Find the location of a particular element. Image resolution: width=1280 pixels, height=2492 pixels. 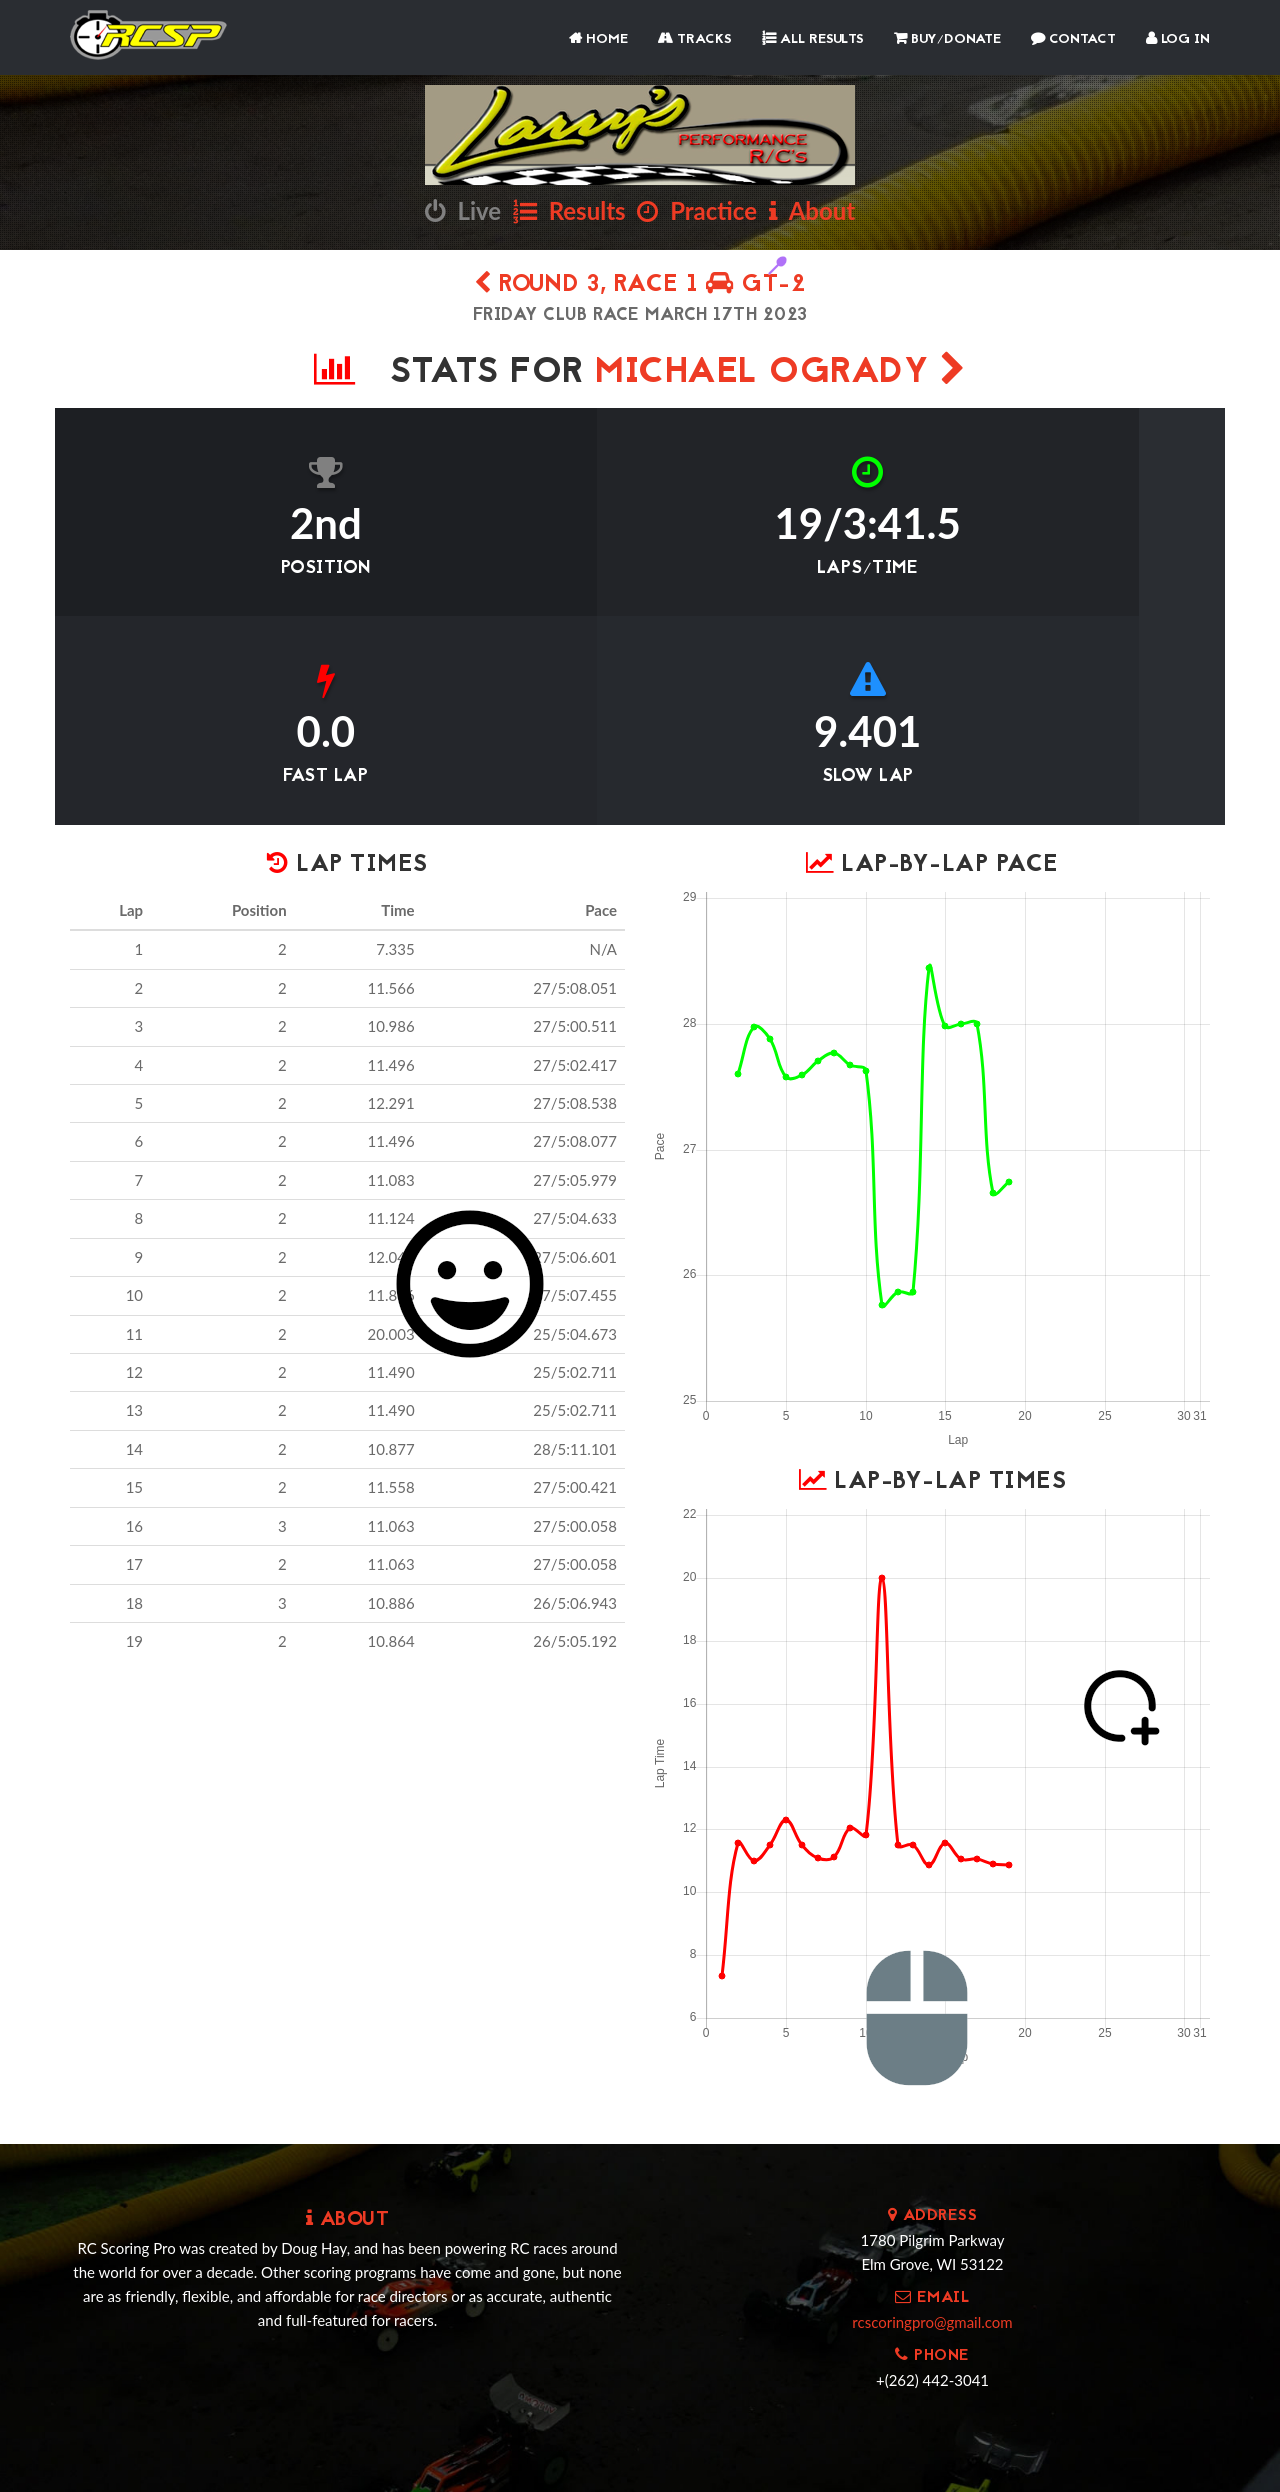

indicates mouse input device settings is located at coordinates (917, 2018).